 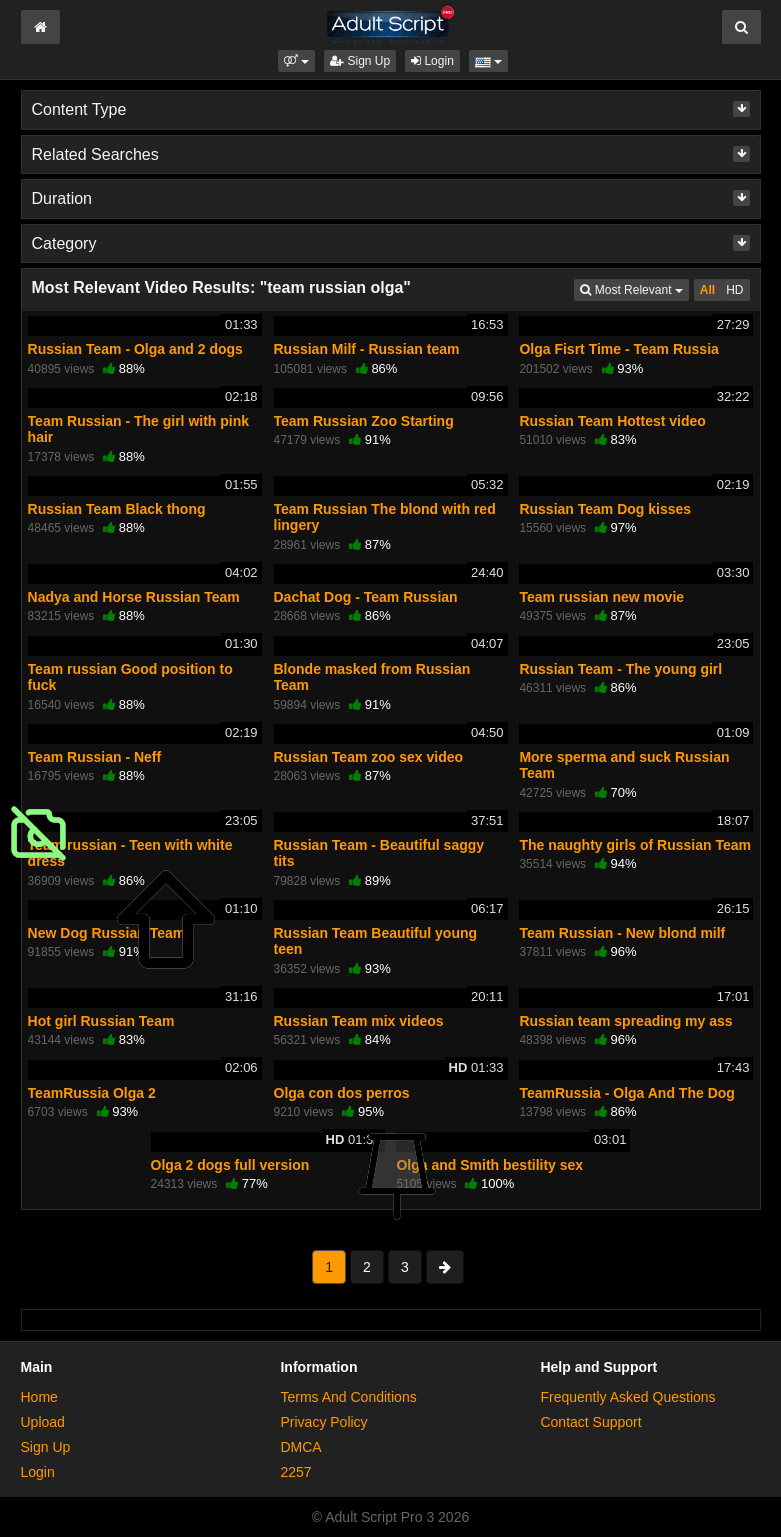 I want to click on upload a file or content, so click(x=166, y=923).